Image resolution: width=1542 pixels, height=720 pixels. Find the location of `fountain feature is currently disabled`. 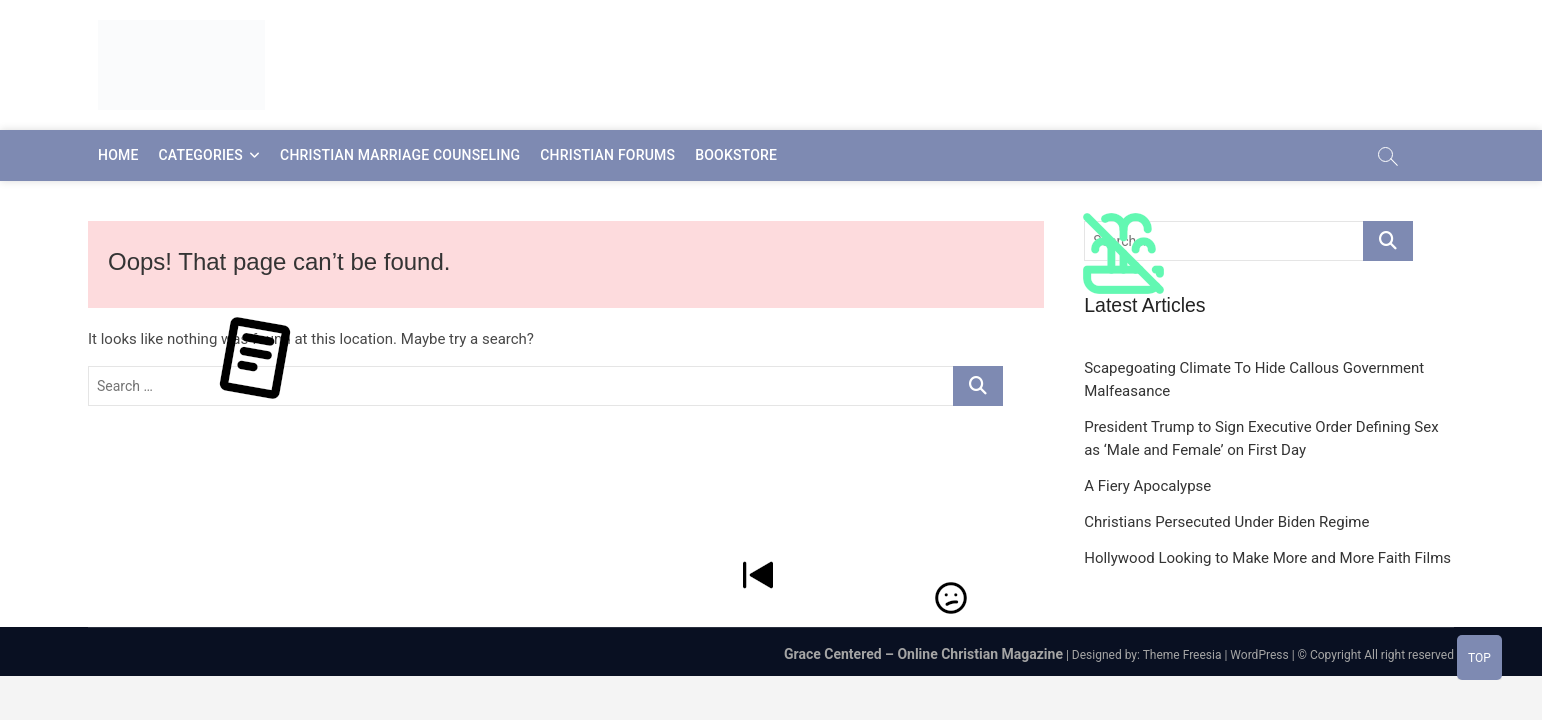

fountain feature is currently disabled is located at coordinates (1123, 253).